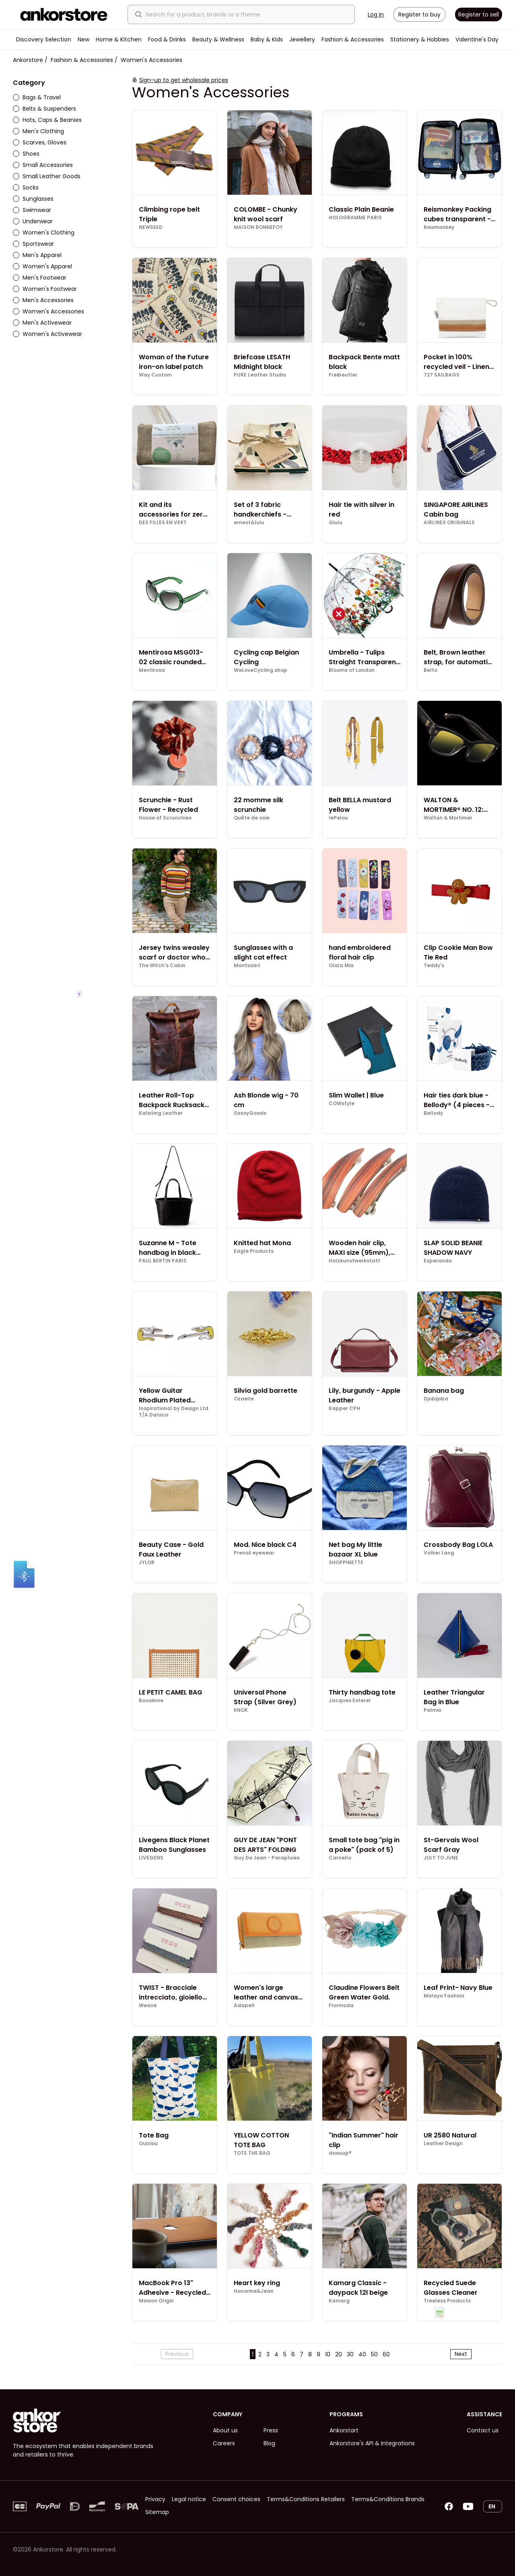  I want to click on cancel the current action, so click(339, 614).